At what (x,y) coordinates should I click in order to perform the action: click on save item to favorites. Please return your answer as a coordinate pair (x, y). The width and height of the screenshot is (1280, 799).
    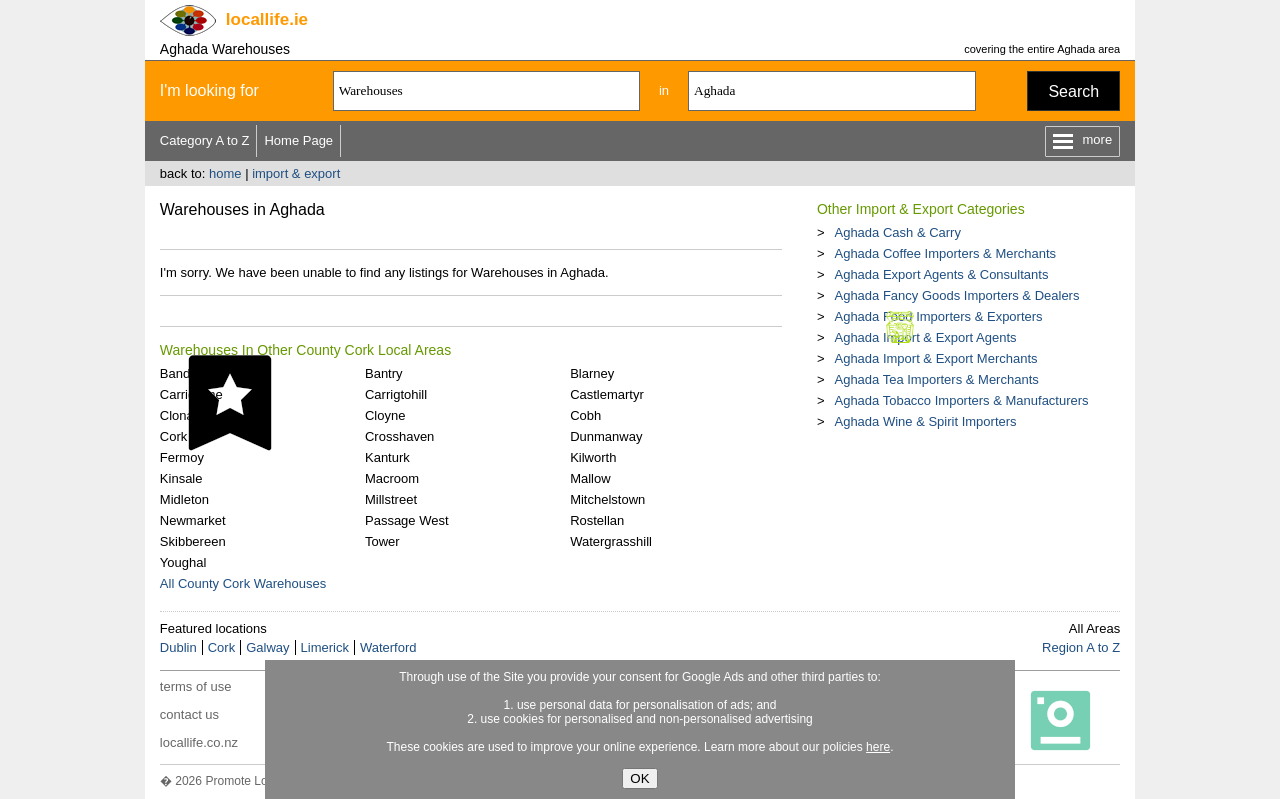
    Looking at the image, I should click on (230, 401).